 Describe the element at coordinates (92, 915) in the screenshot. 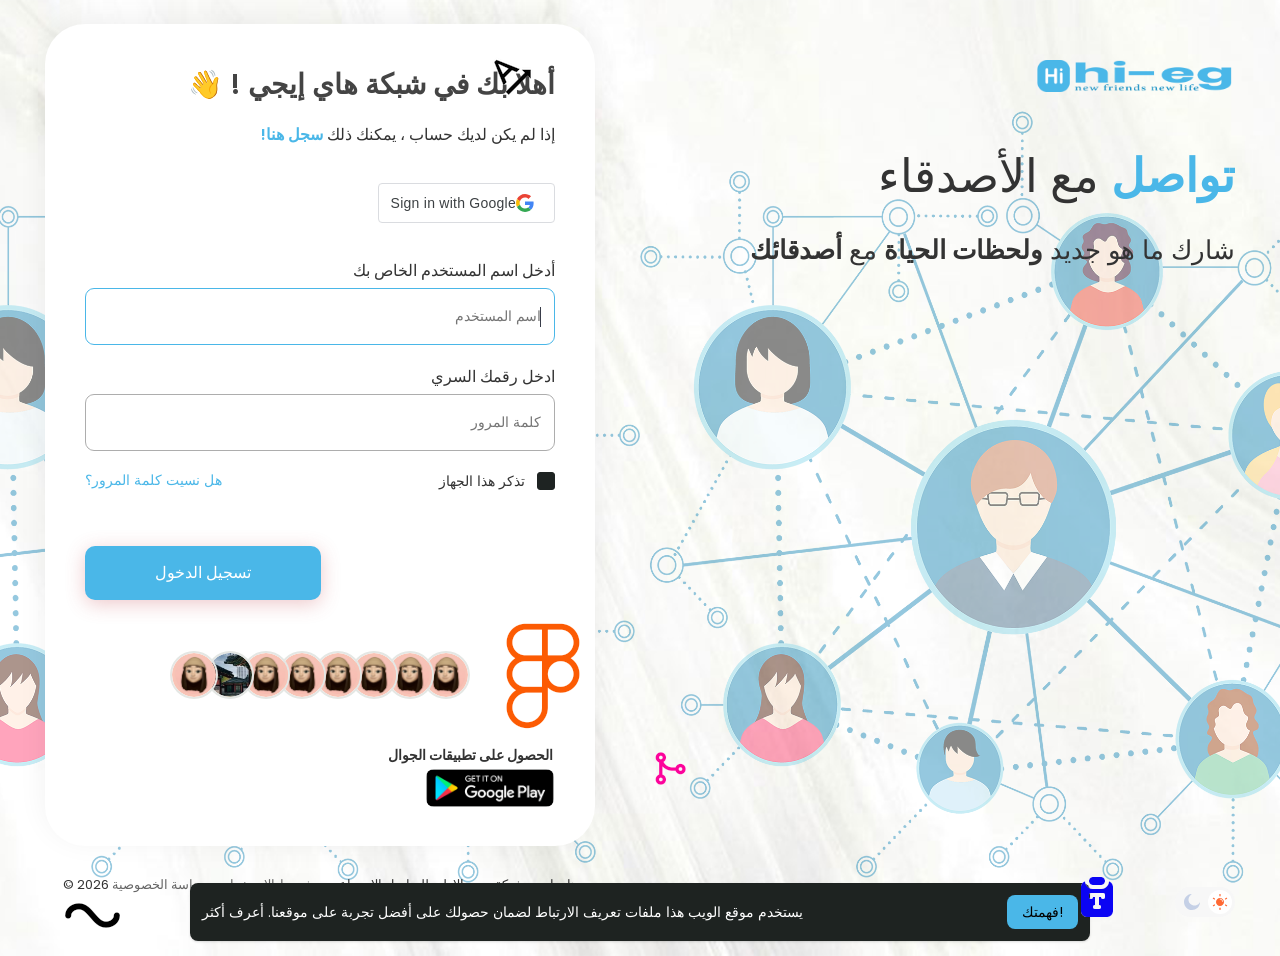

I see `indicates approximate or similar value` at that location.